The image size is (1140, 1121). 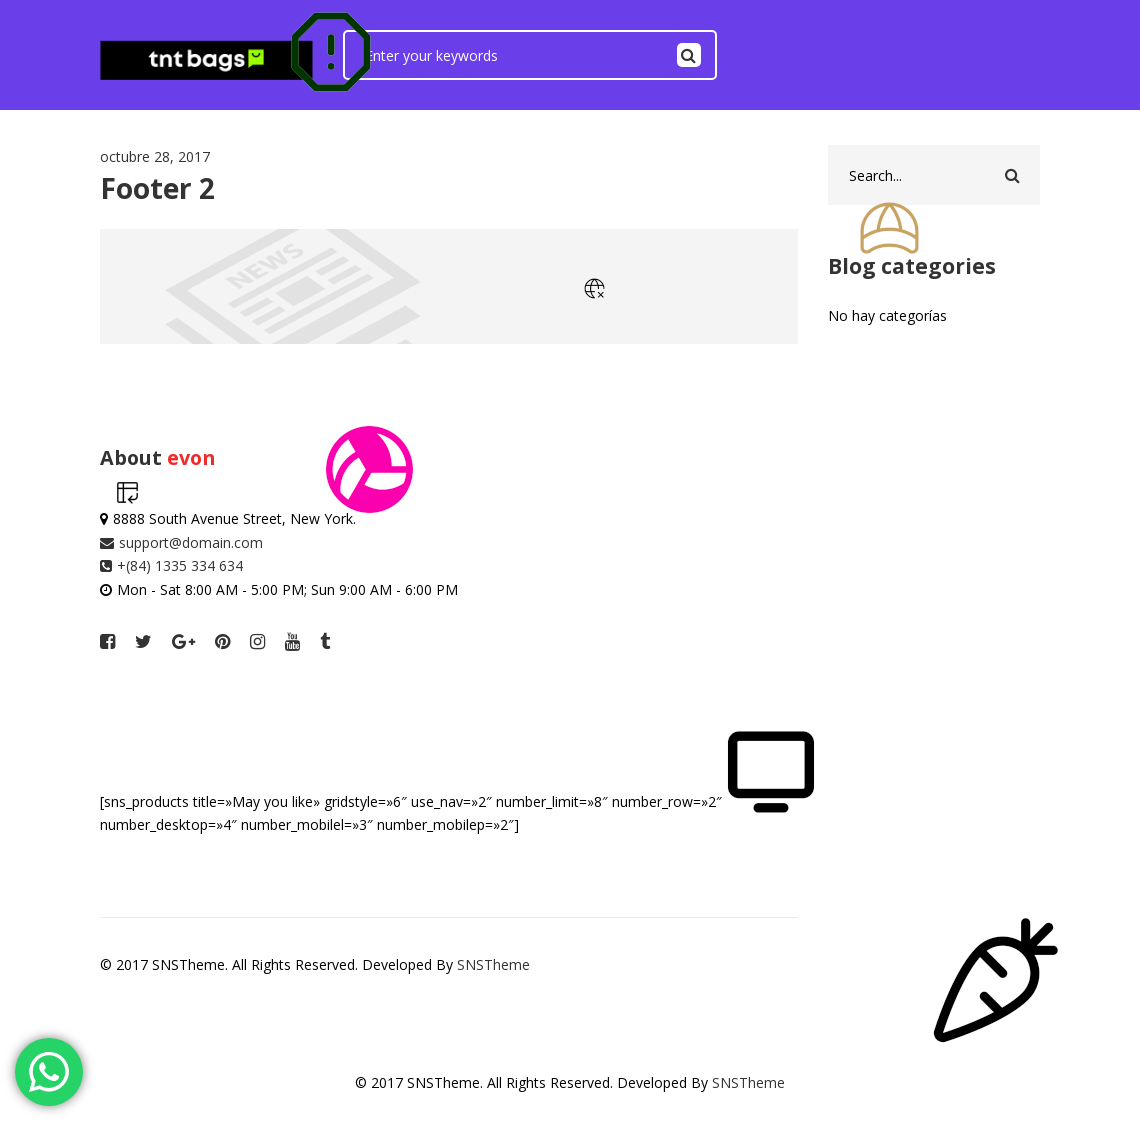 What do you see at coordinates (771, 768) in the screenshot?
I see `view display settings` at bounding box center [771, 768].